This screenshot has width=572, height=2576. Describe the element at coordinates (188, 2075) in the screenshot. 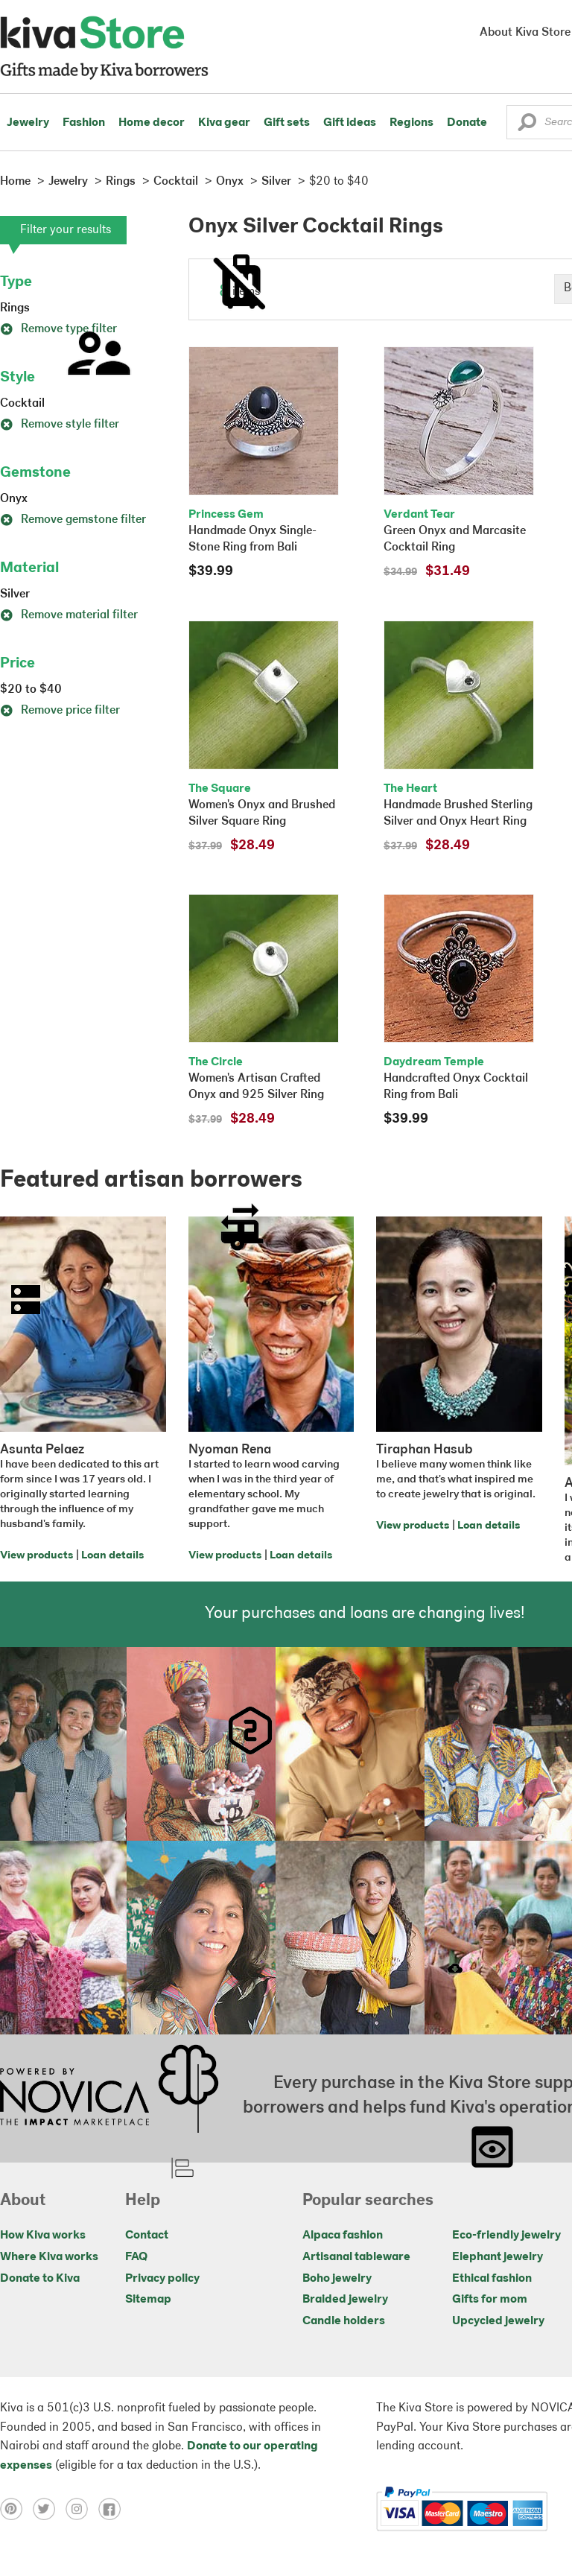

I see `indicates AI or system is processing a request` at that location.